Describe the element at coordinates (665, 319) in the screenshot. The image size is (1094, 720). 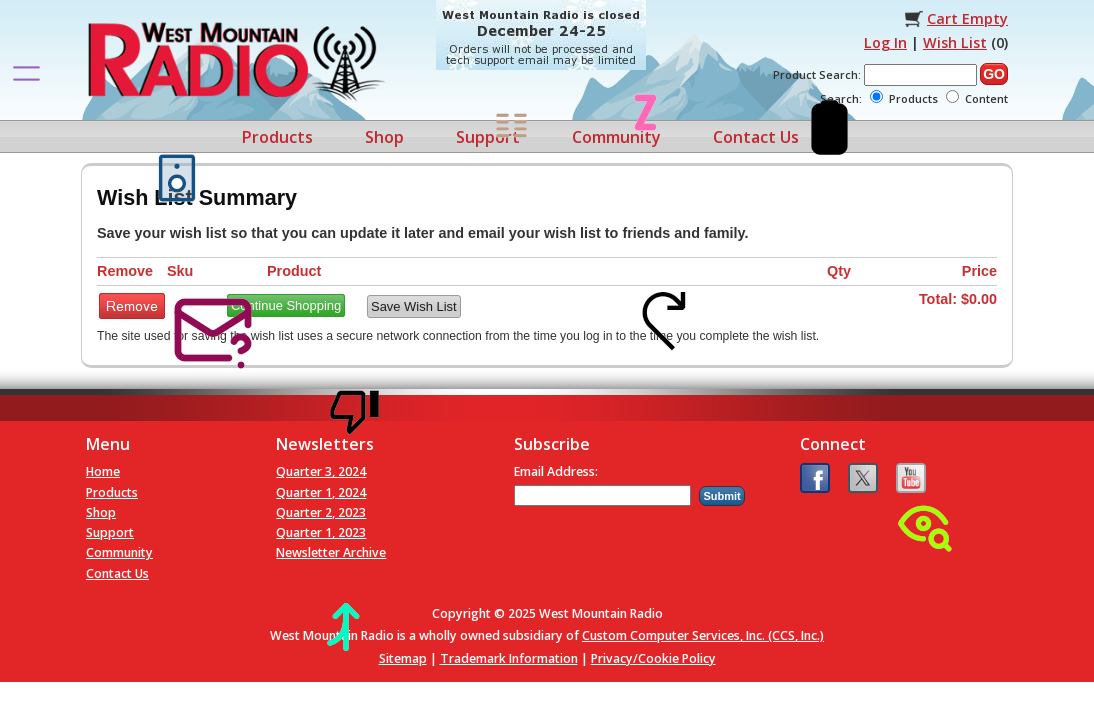
I see `redo the last undone action` at that location.